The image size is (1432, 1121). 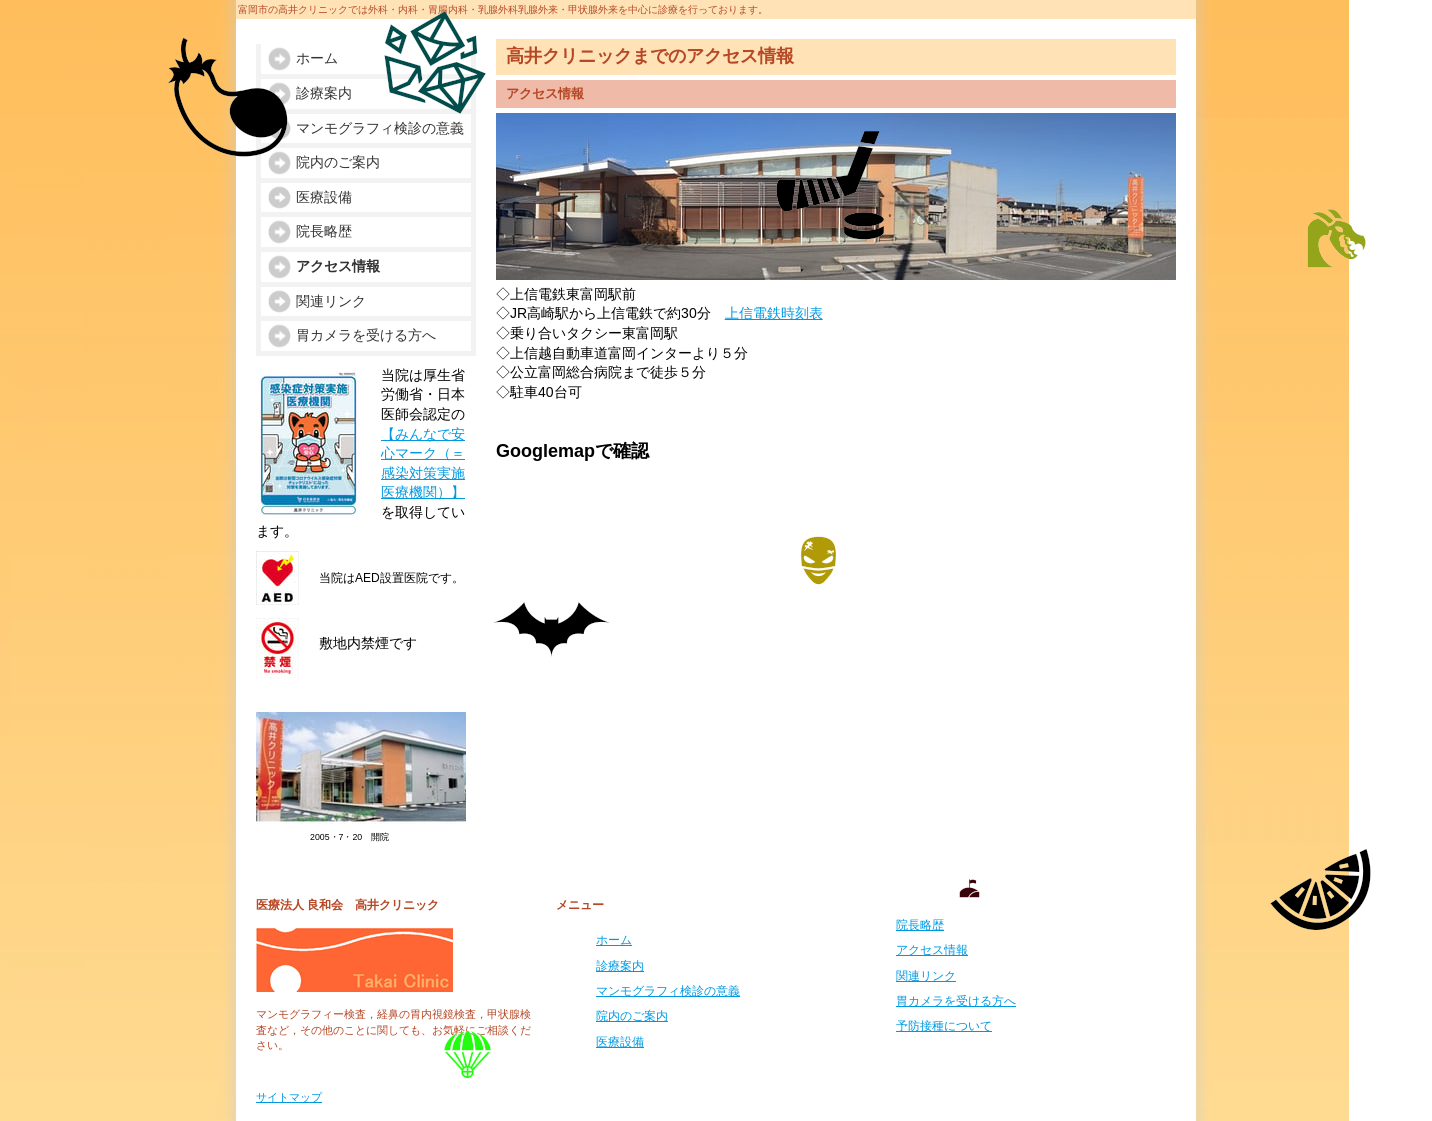 What do you see at coordinates (435, 62) in the screenshot?
I see `view your gem balance or currency` at bounding box center [435, 62].